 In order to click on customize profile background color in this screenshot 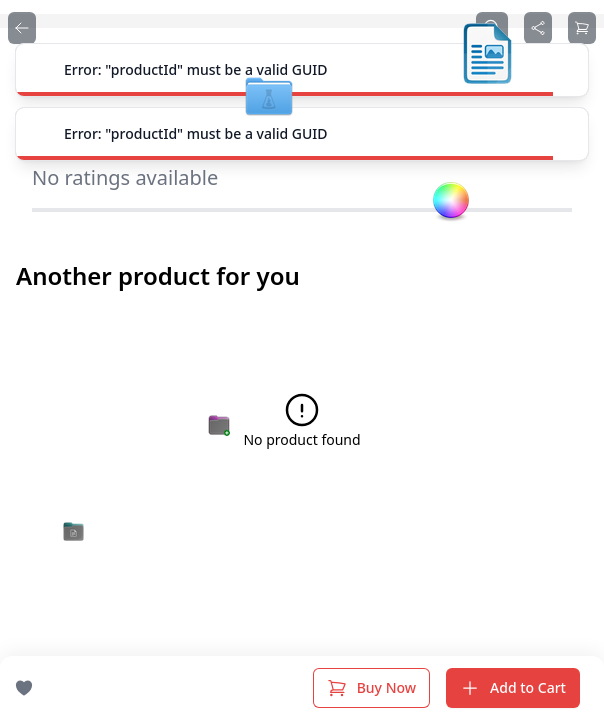, I will do `click(451, 200)`.